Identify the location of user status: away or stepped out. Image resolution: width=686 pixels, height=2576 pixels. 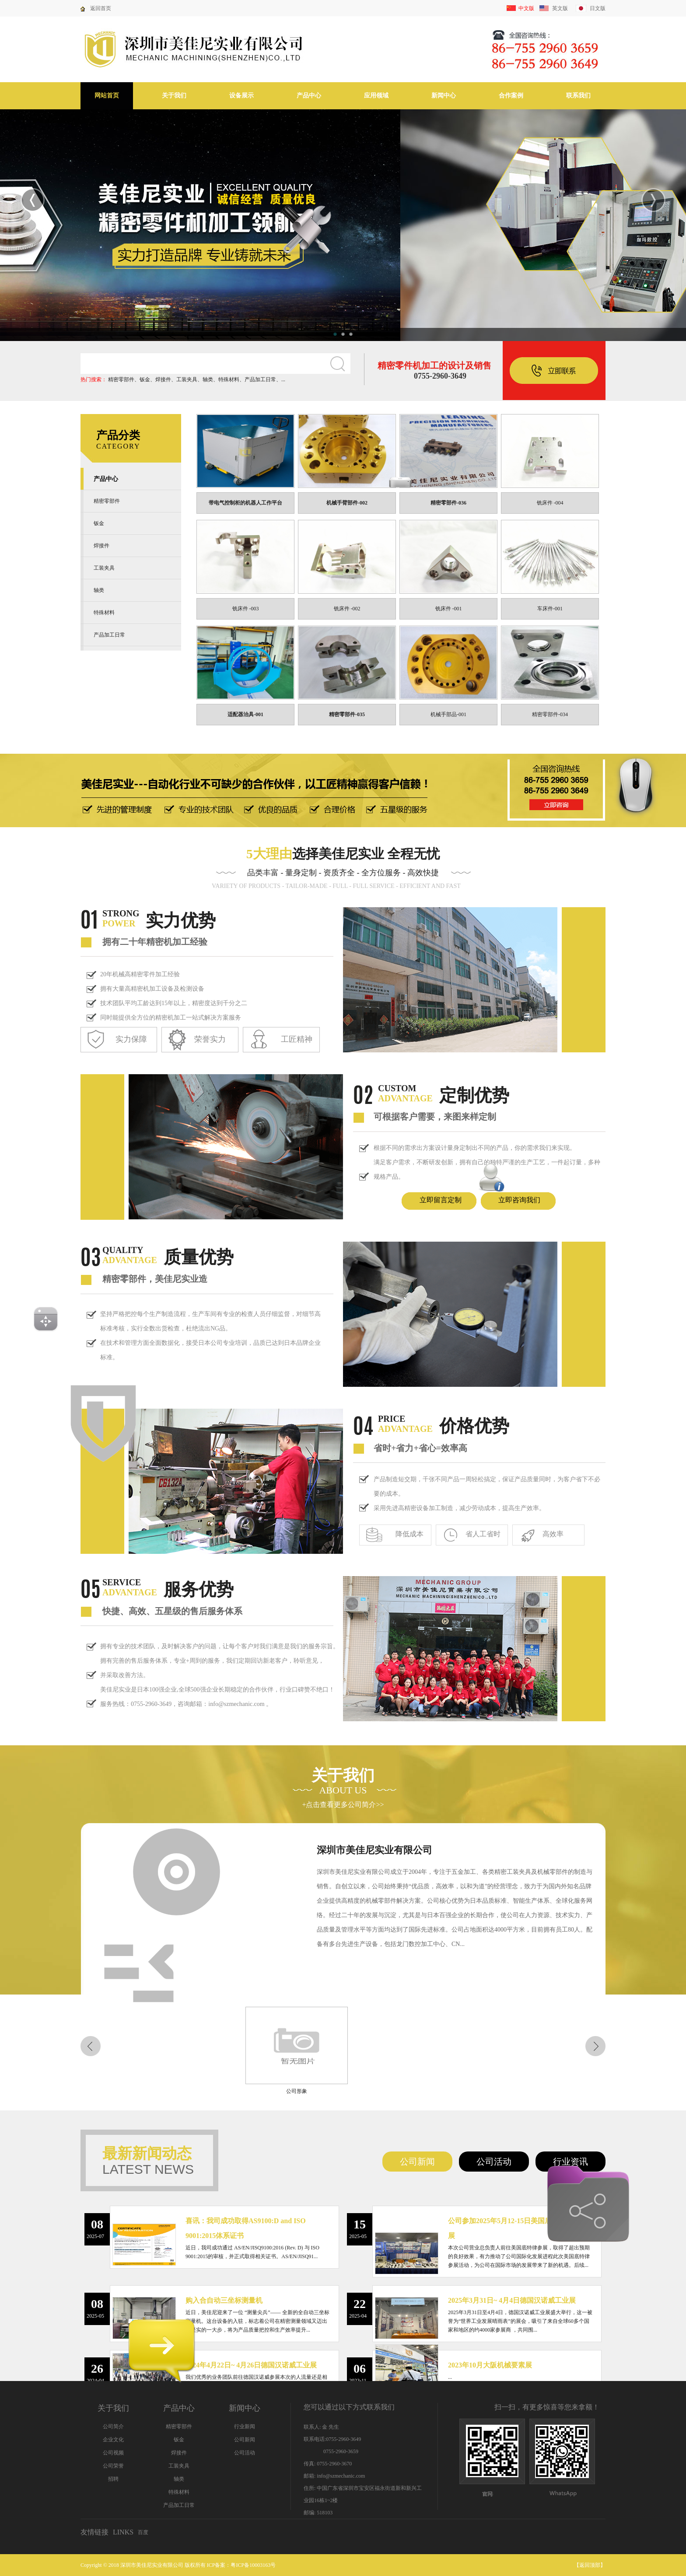
(162, 2350).